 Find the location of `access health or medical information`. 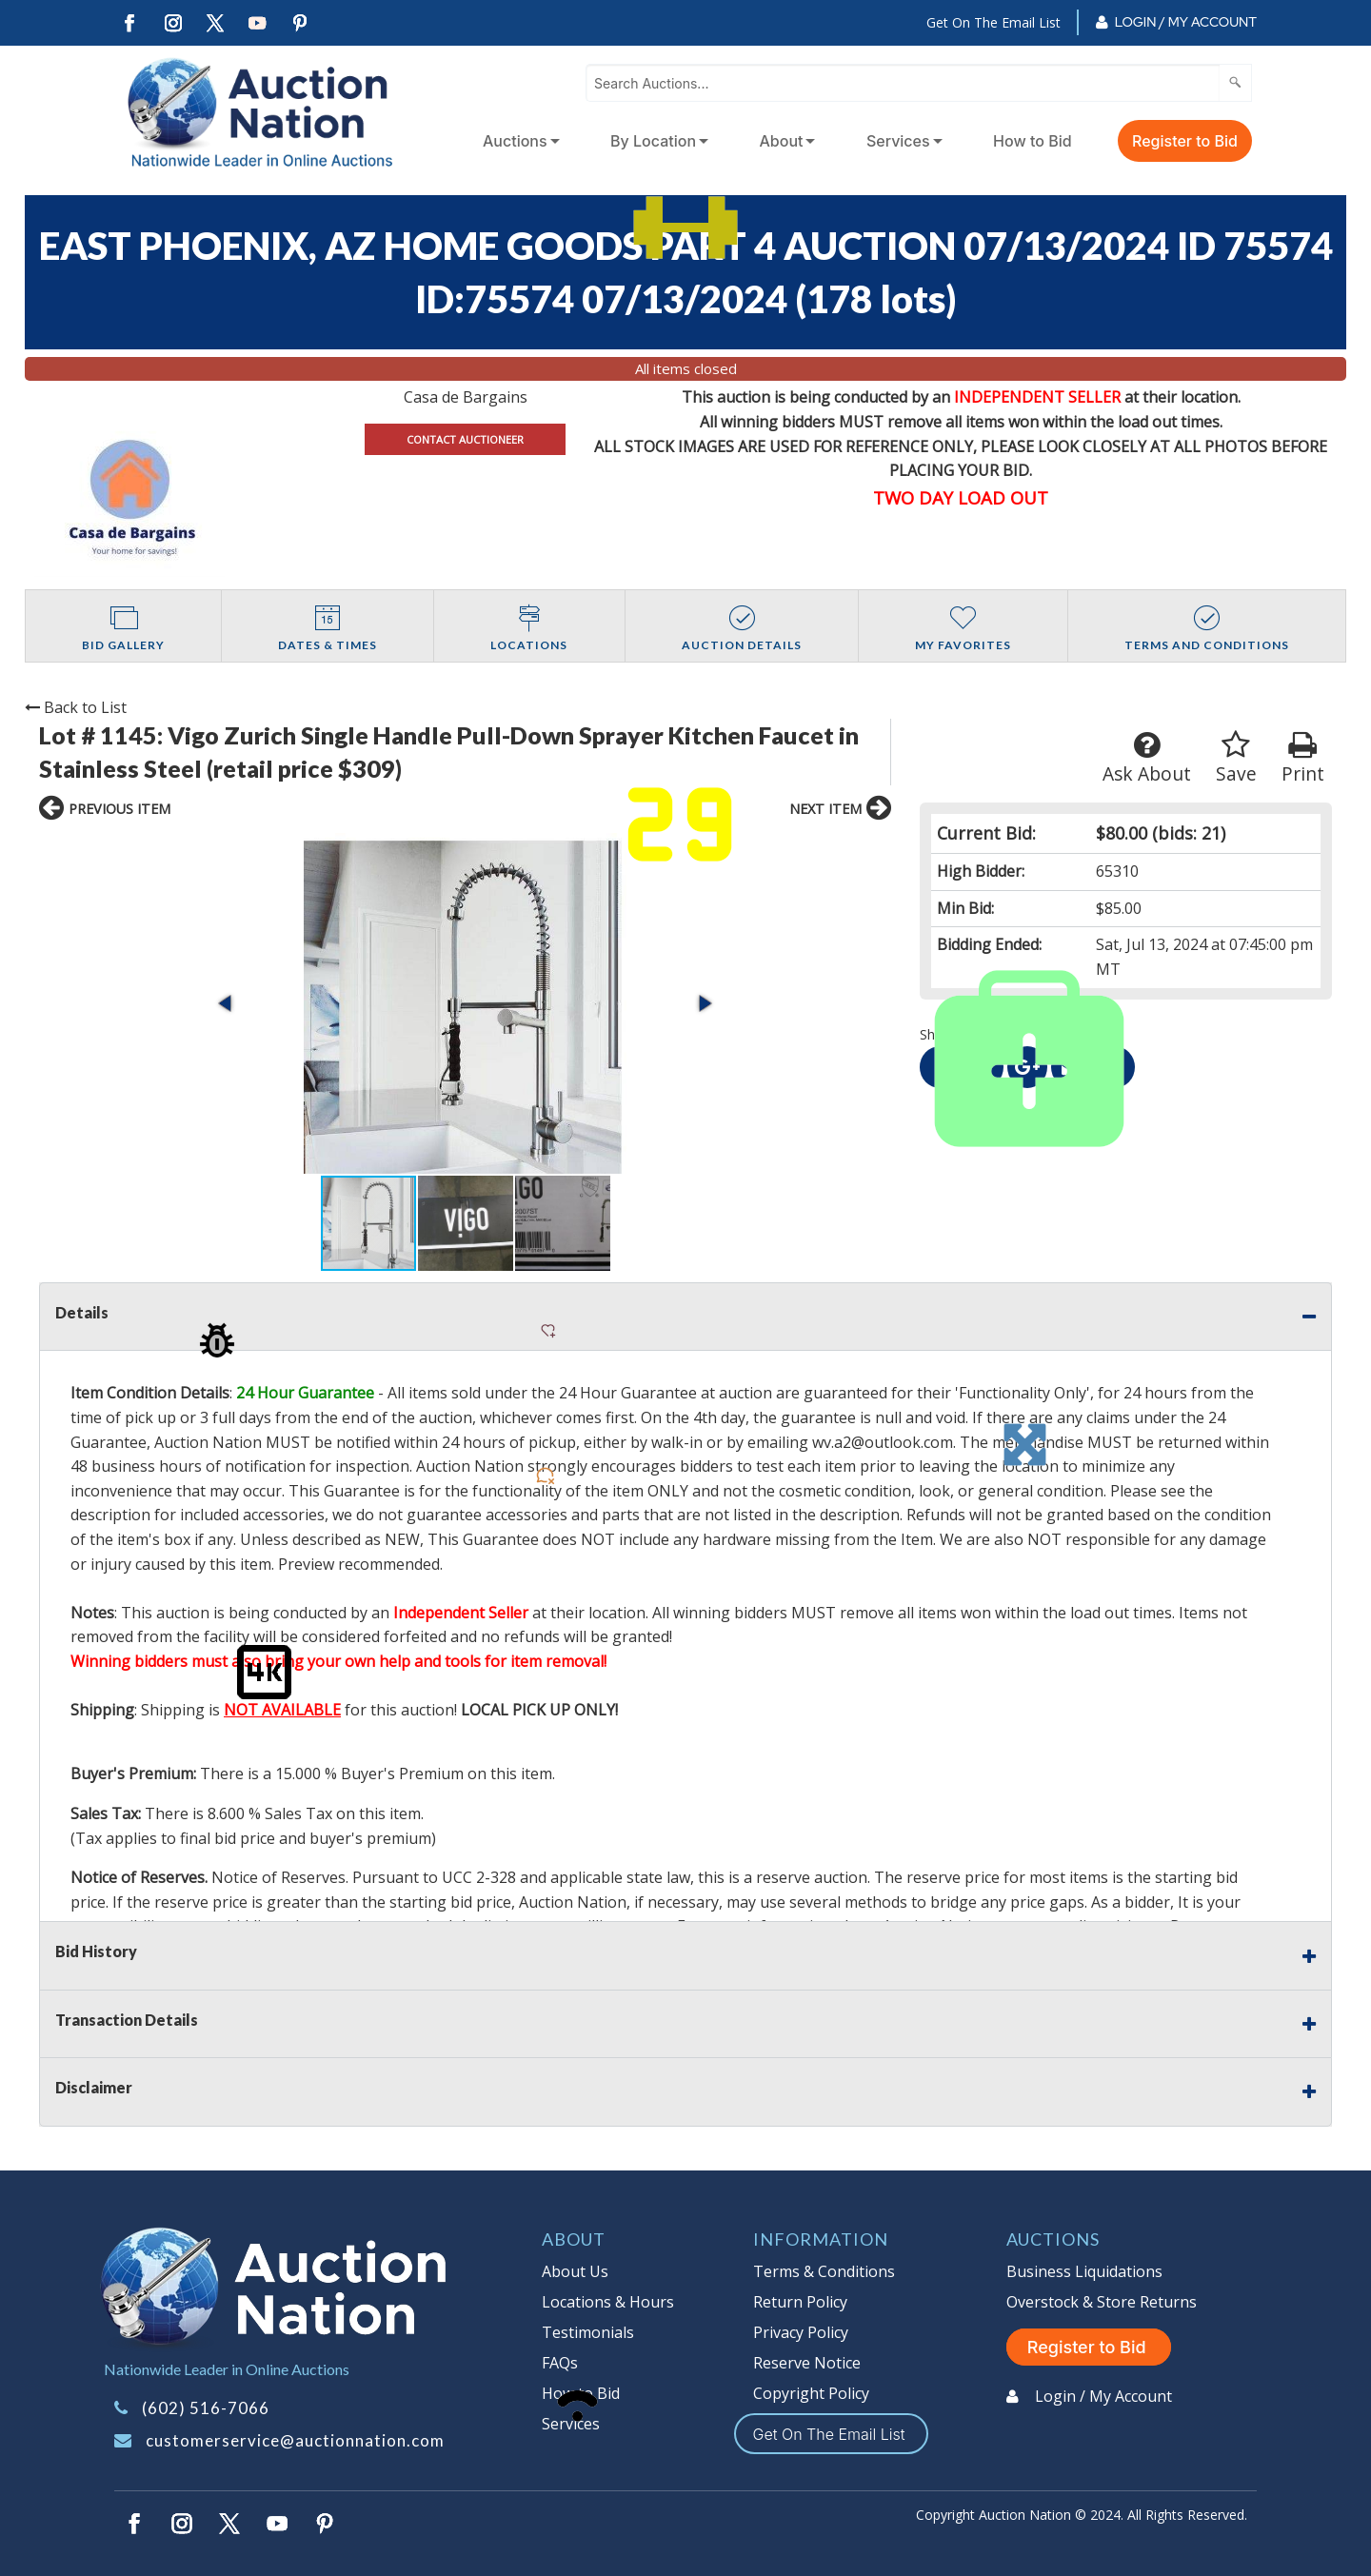

access health or medical information is located at coordinates (1029, 1059).